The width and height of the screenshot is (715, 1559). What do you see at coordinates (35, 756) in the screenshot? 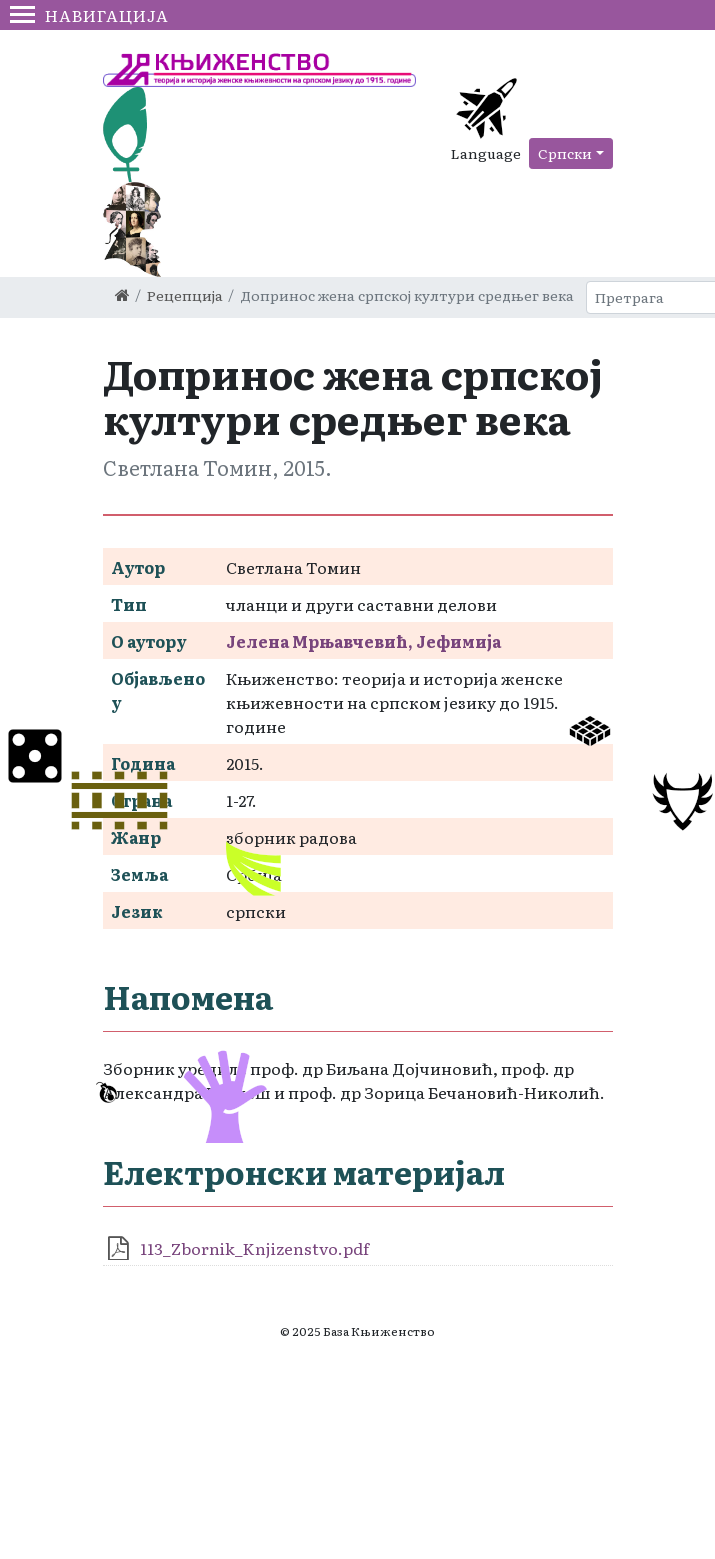
I see `roll the dice or generate a random number` at bounding box center [35, 756].